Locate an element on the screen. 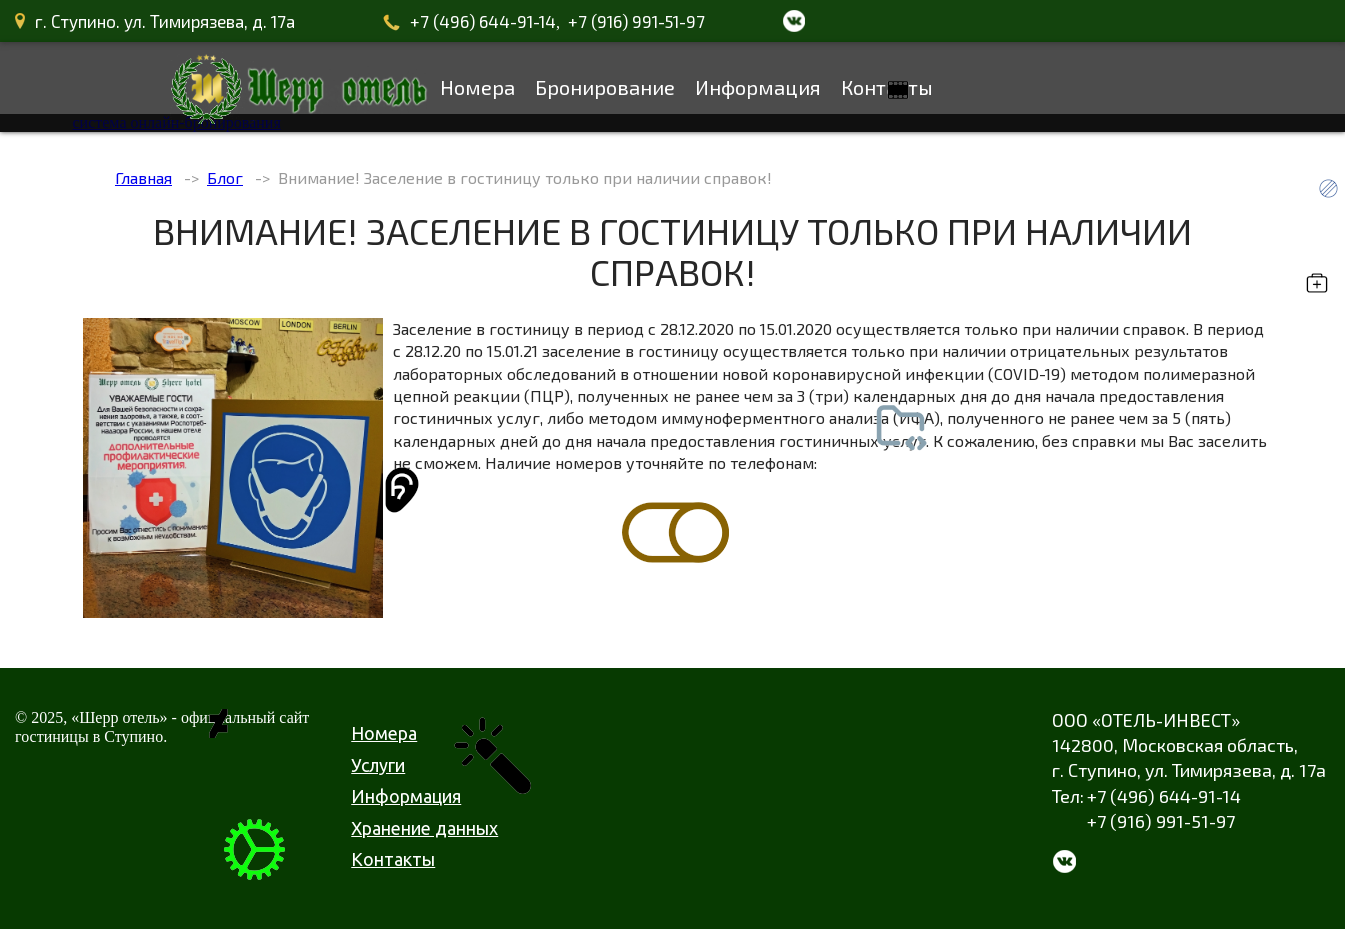  access boules or pétanque game is located at coordinates (1328, 188).